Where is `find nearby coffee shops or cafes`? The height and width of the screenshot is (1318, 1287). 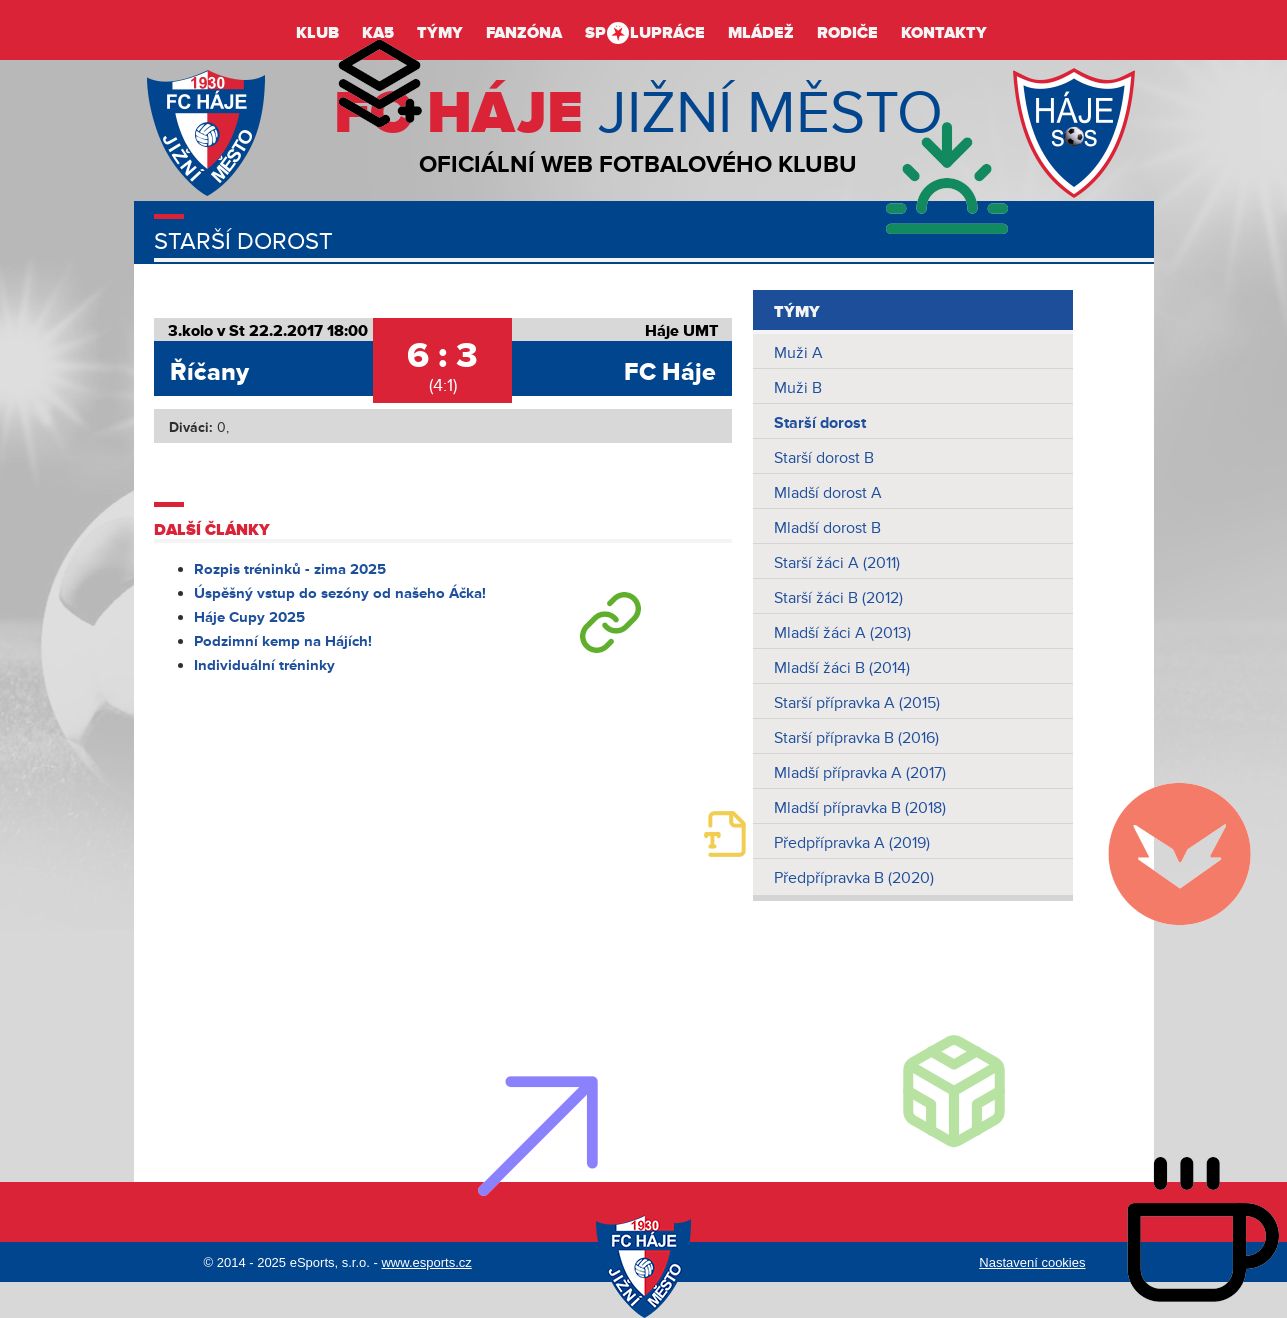 find nearby coffee shops or cafes is located at coordinates (1200, 1236).